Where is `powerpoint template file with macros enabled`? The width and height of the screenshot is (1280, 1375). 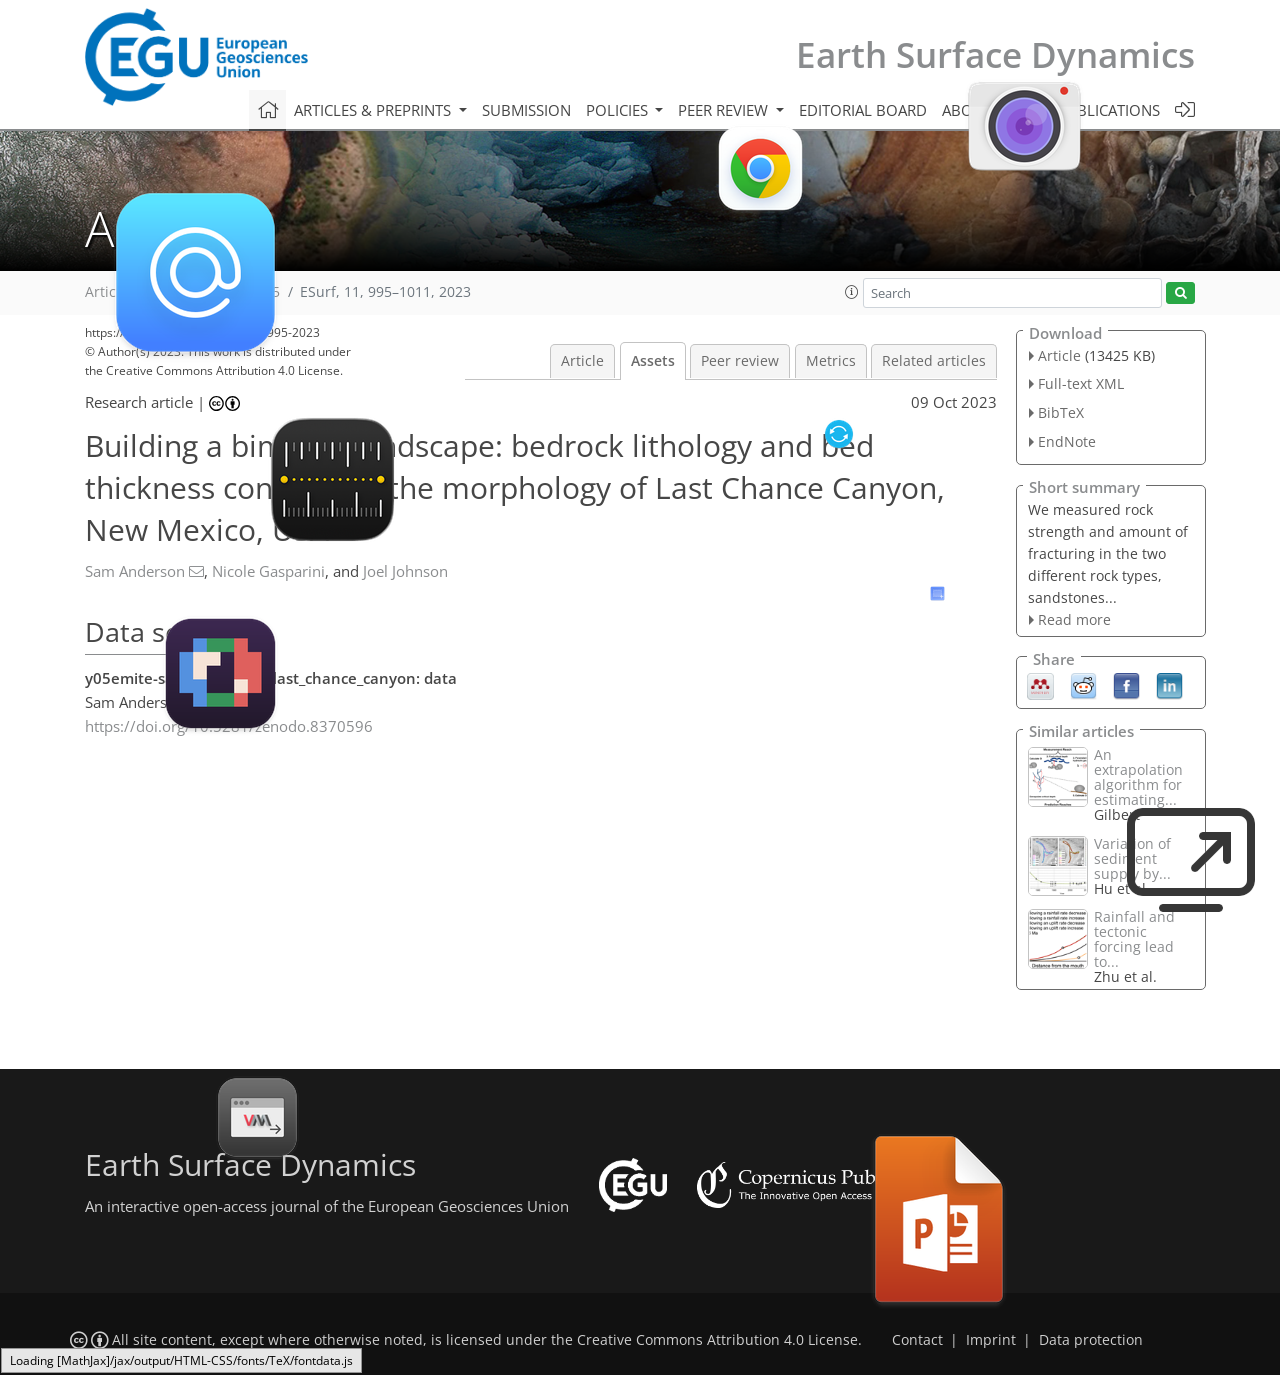 powerpoint template file with macros enabled is located at coordinates (939, 1219).